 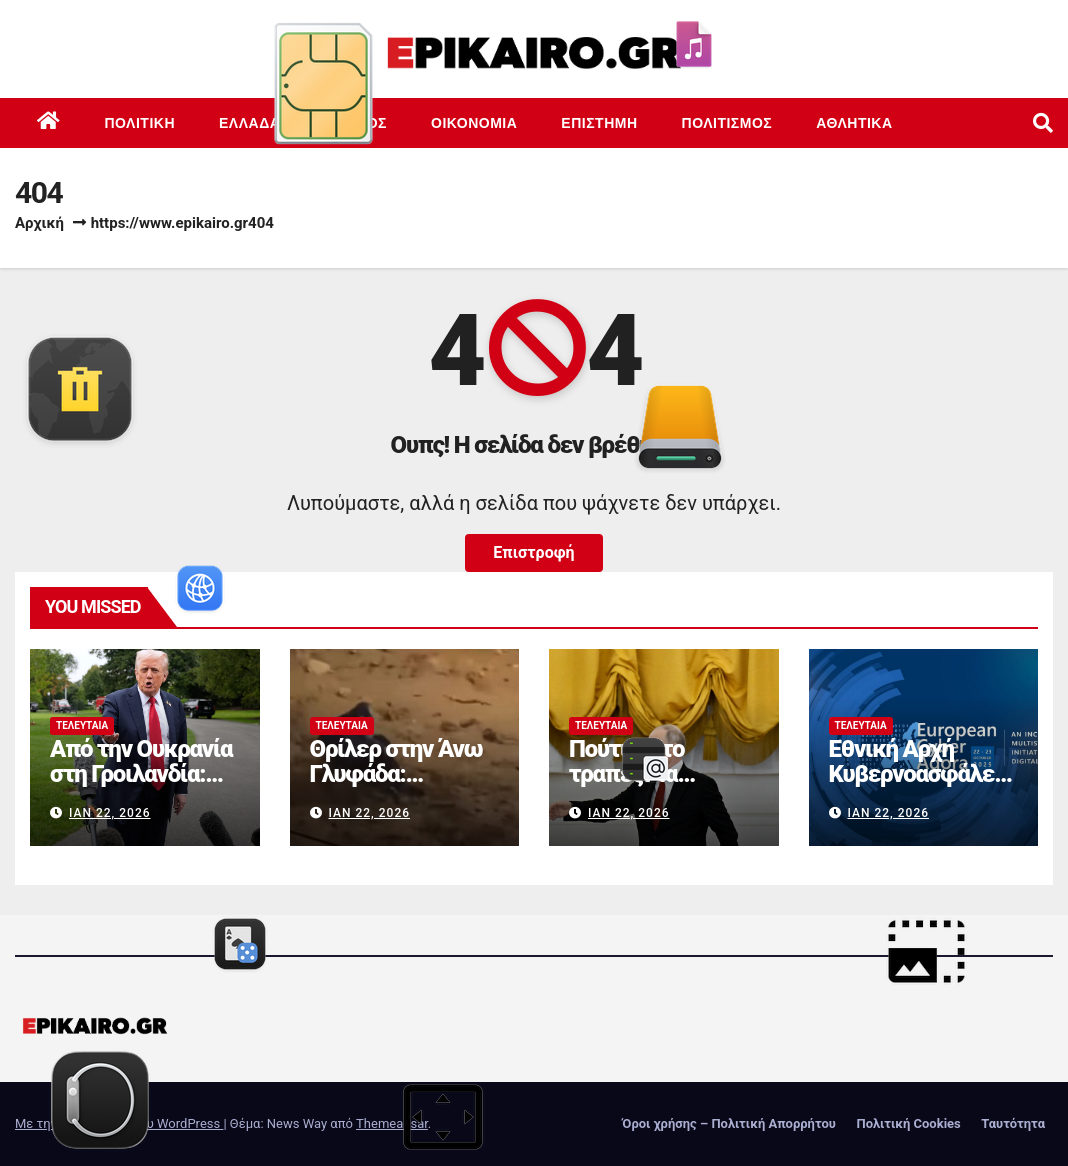 What do you see at coordinates (100, 1100) in the screenshot?
I see `open the Apple Watch app` at bounding box center [100, 1100].